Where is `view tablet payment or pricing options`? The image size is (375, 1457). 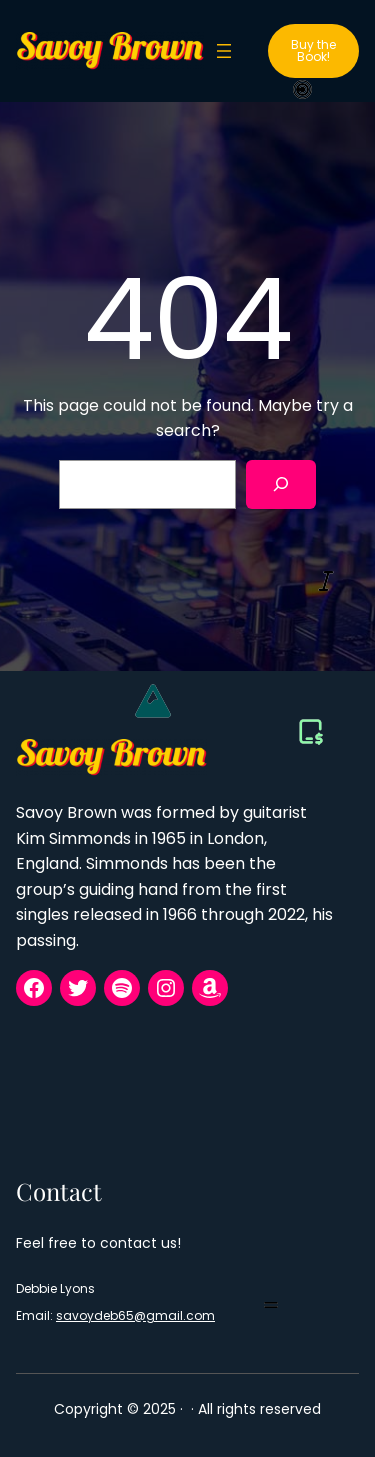
view tablet payment or pricing options is located at coordinates (310, 731).